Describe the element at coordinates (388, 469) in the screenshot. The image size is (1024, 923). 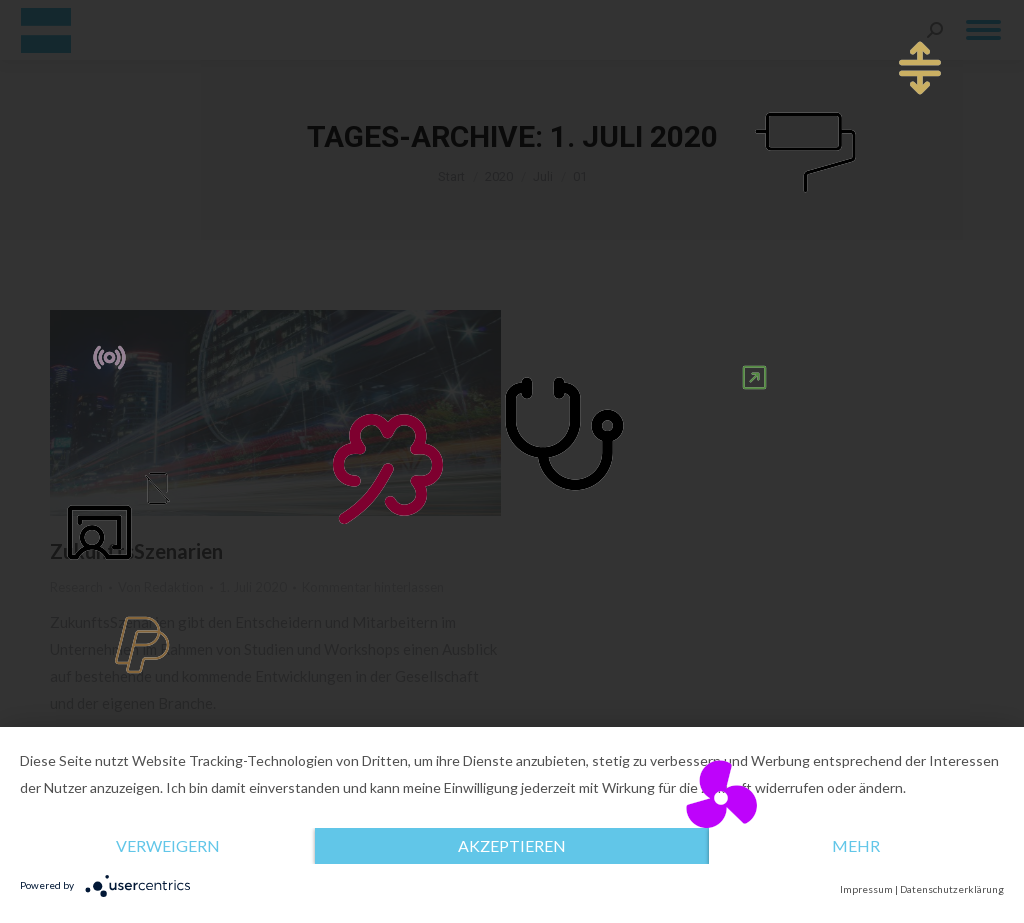
I see `indicates a michelin green star rating for sustainable restaurants` at that location.